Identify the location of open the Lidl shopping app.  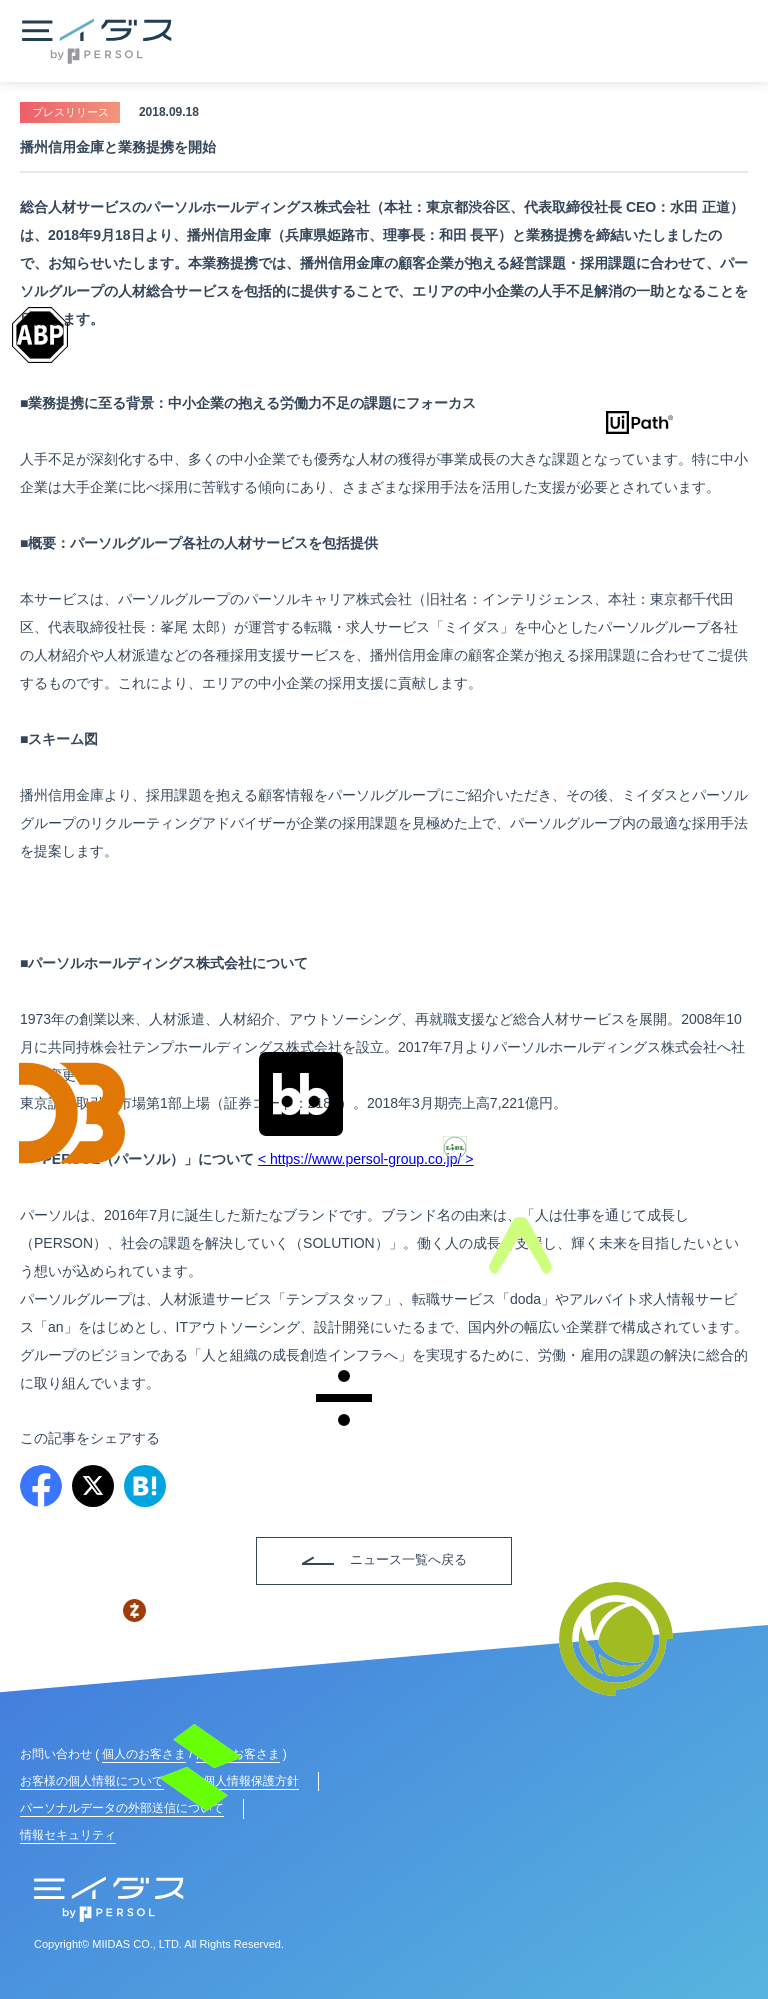
(455, 1148).